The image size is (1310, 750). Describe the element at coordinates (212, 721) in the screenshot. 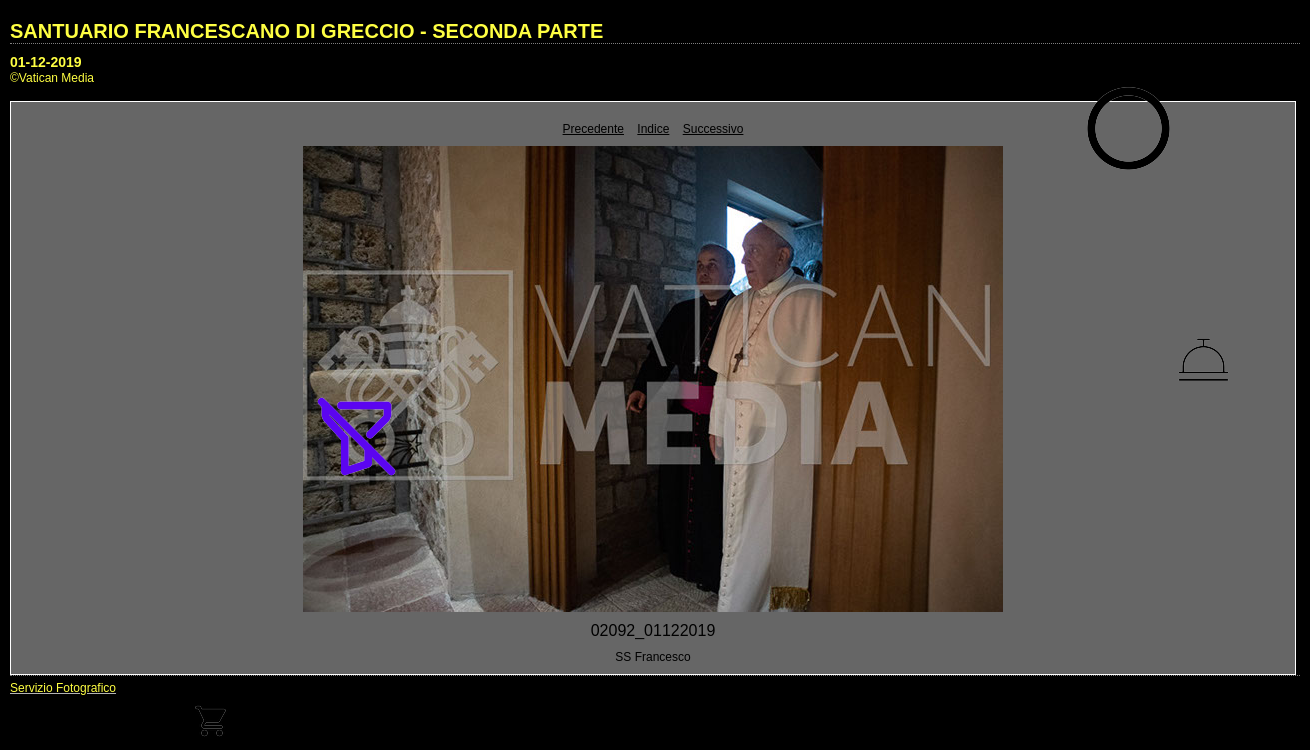

I see `view nearby grocery stores` at that location.